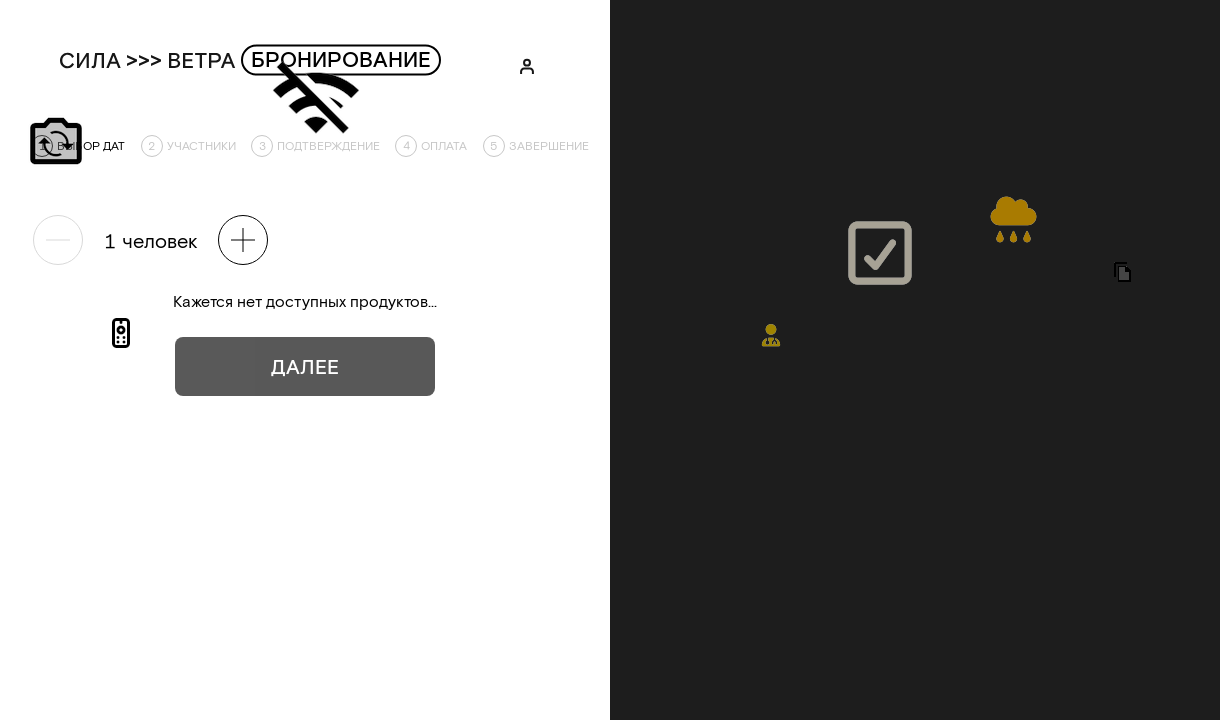 Image resolution: width=1220 pixels, height=720 pixels. What do you see at coordinates (1013, 219) in the screenshot?
I see `indicates rainy weather conditions` at bounding box center [1013, 219].